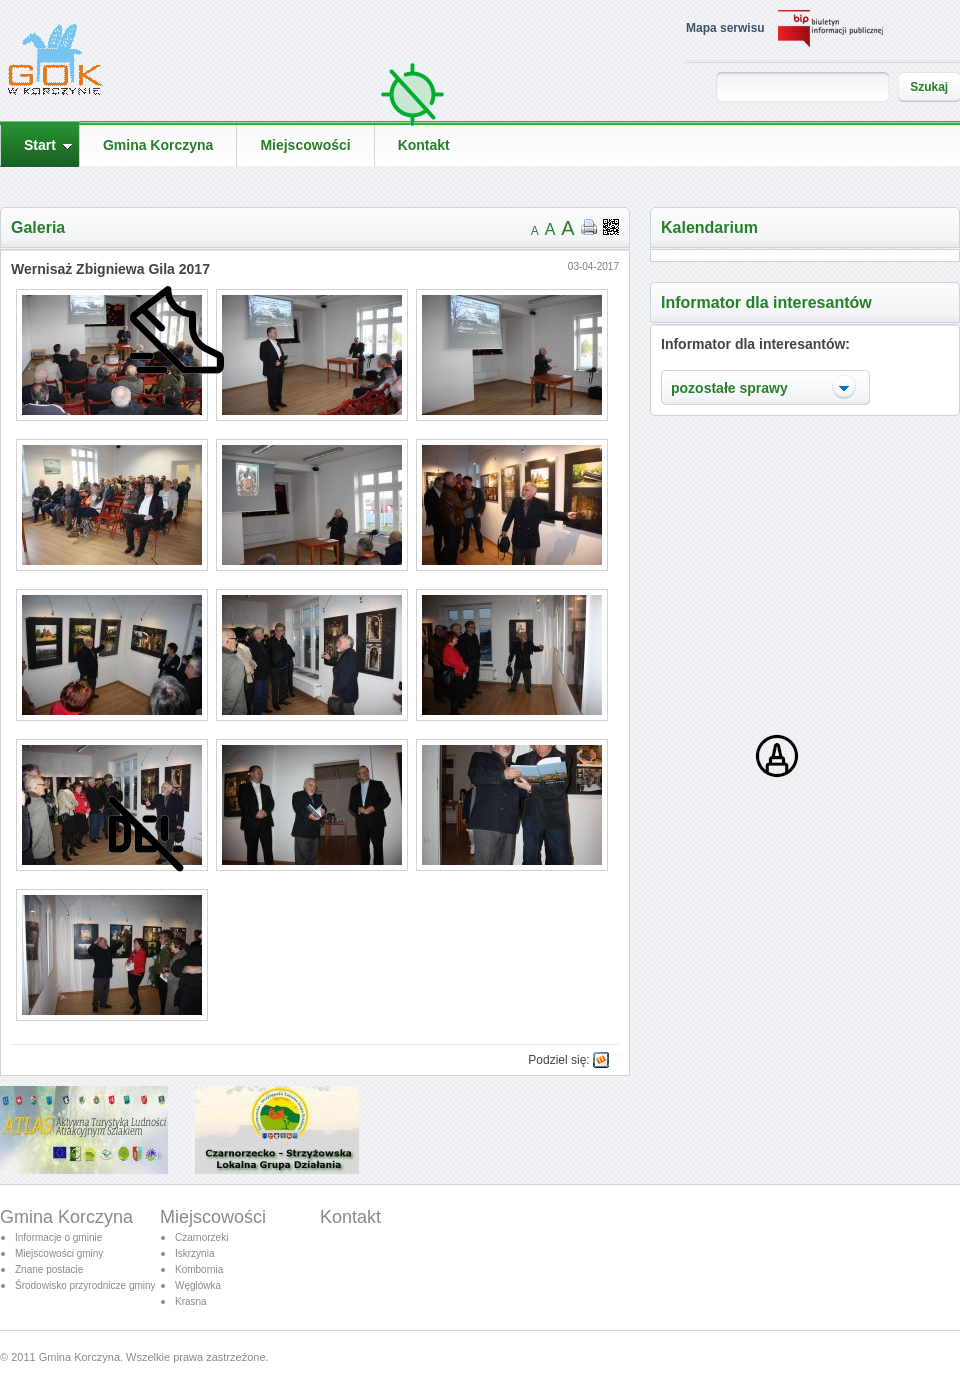  I want to click on select marker or highlighter tool, so click(777, 756).